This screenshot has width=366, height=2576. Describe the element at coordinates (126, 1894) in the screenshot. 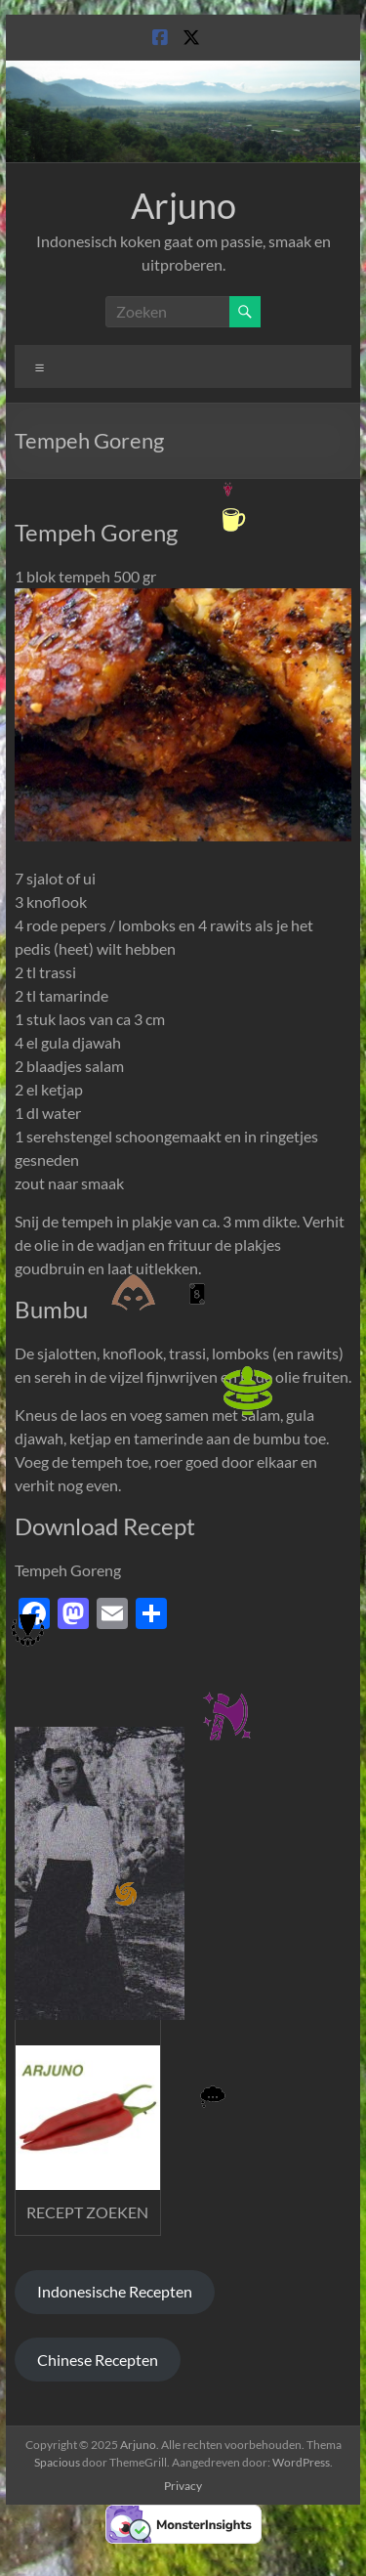

I see `represents a shell or spiral-themed game item` at that location.